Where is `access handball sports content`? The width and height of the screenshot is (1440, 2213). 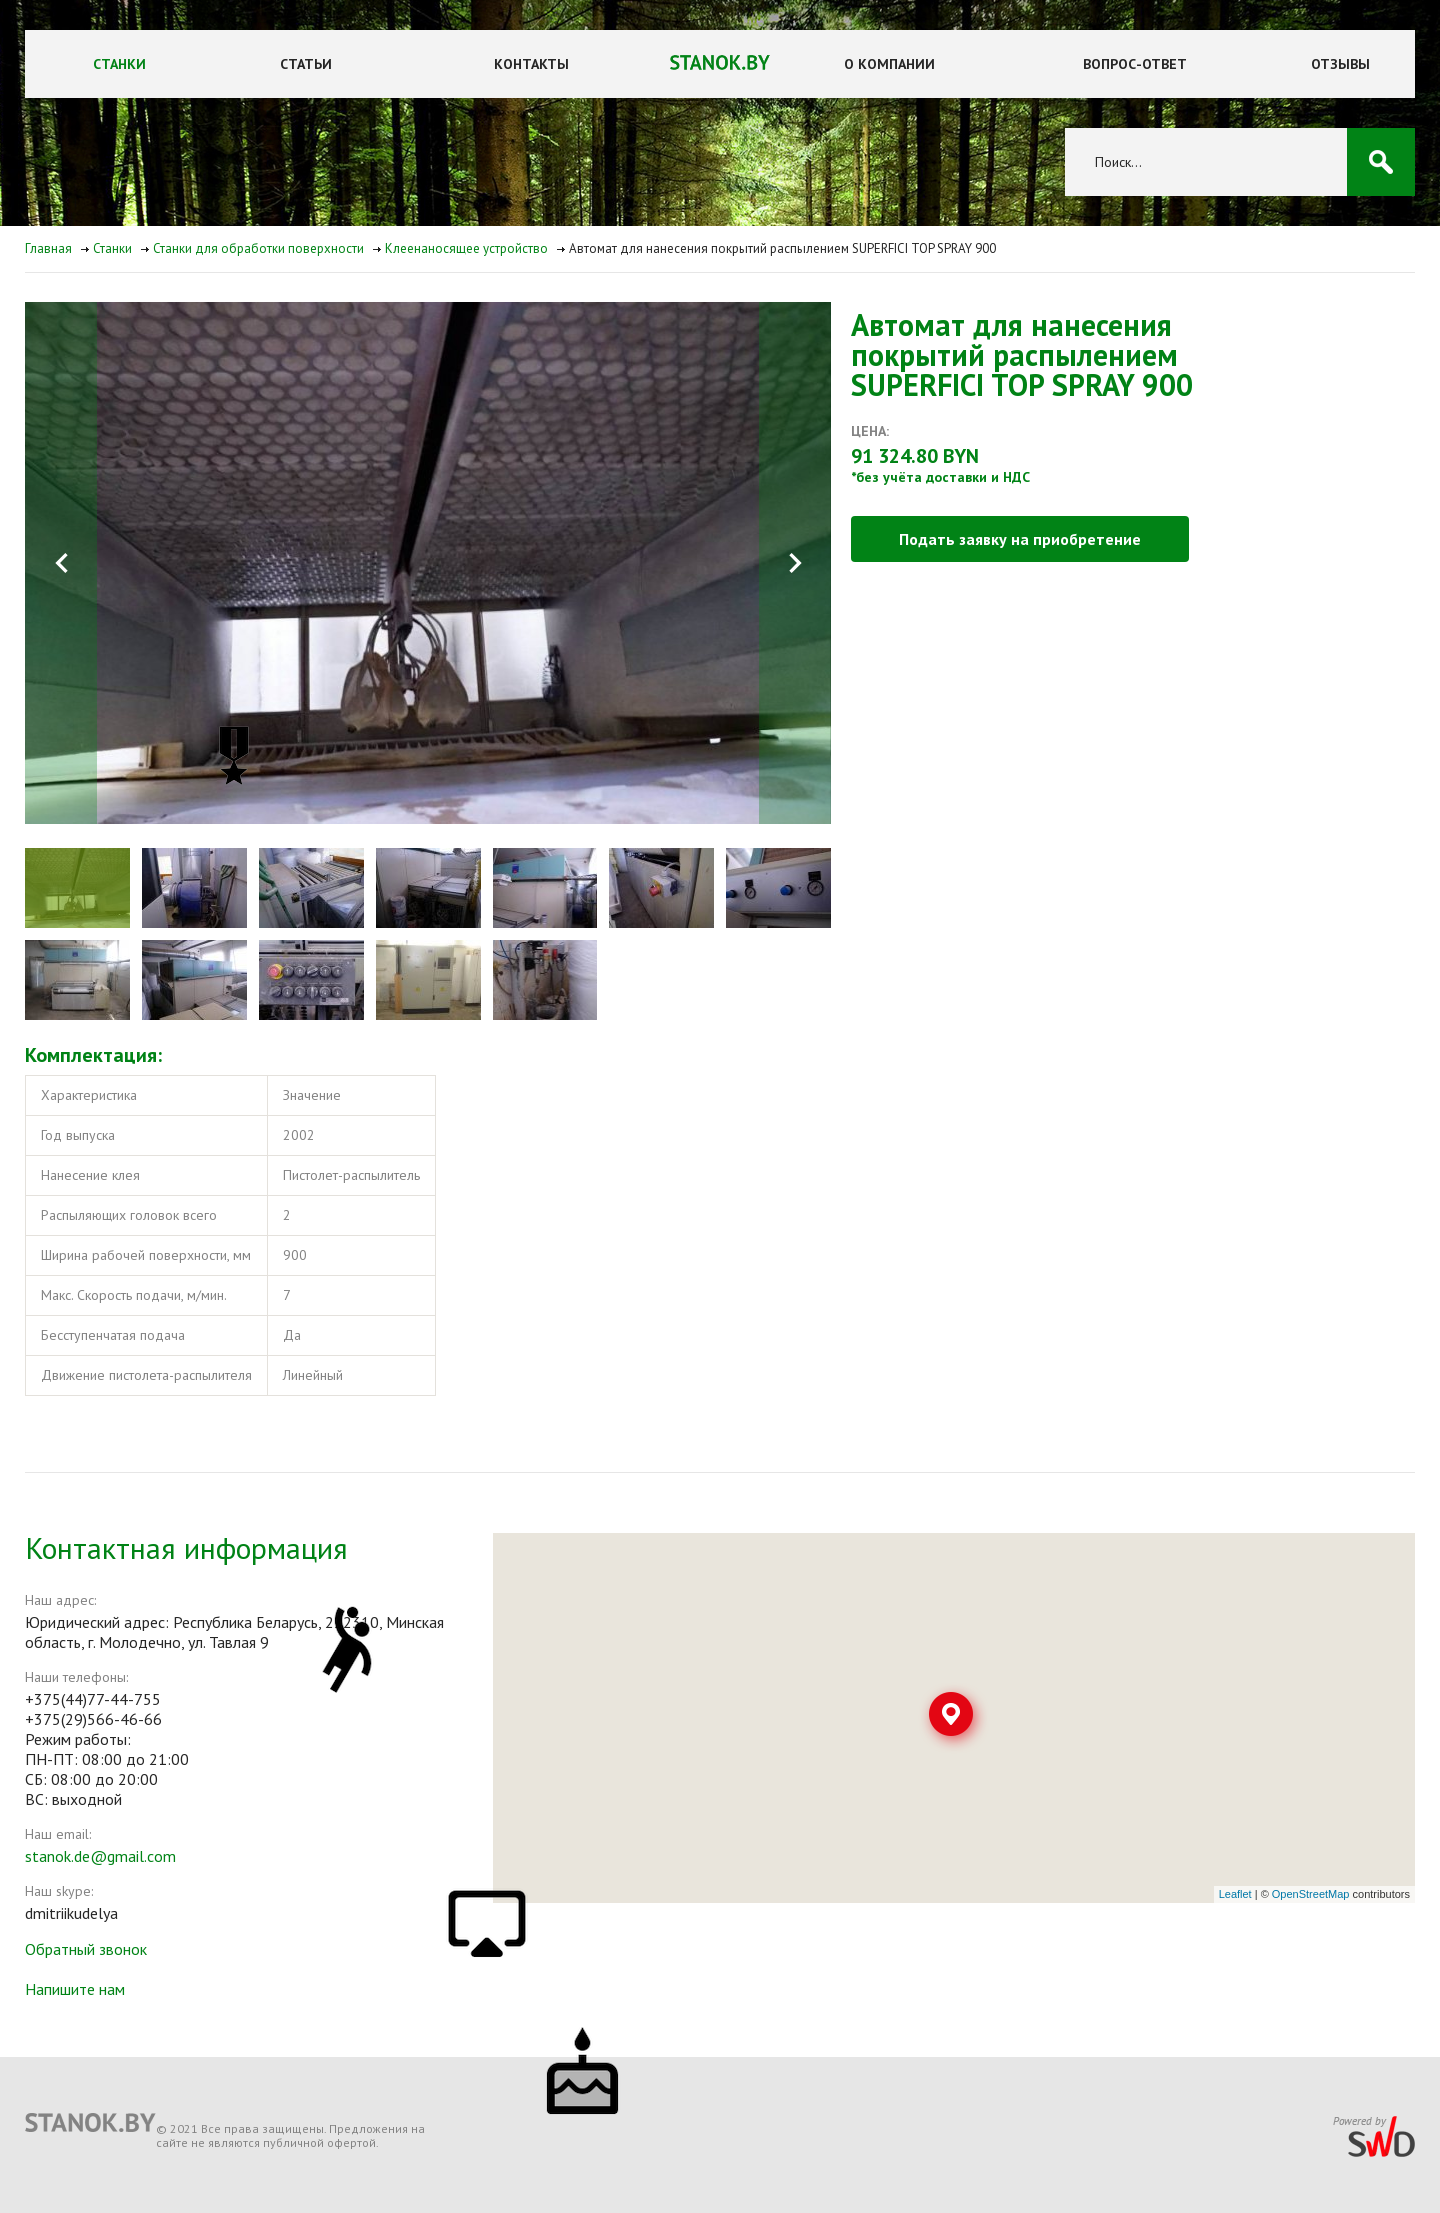
access handball sports content is located at coordinates (347, 1648).